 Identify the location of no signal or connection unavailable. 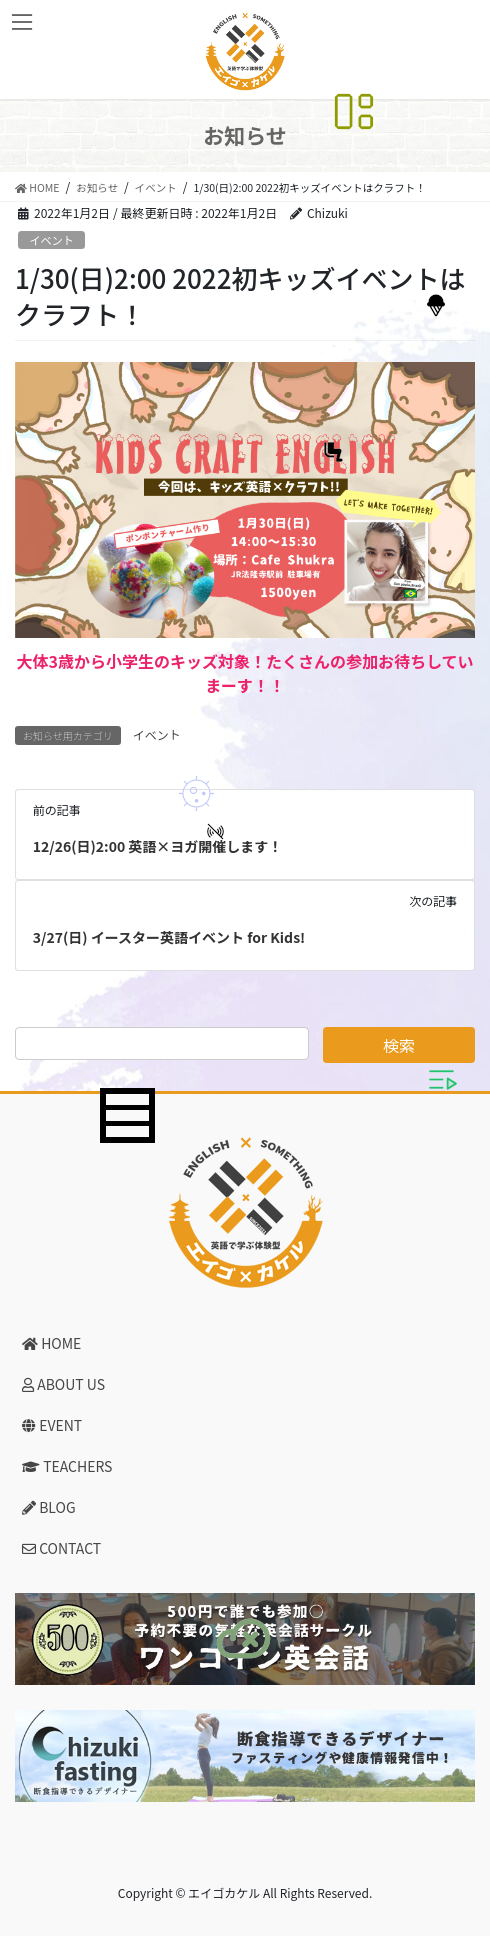
(215, 831).